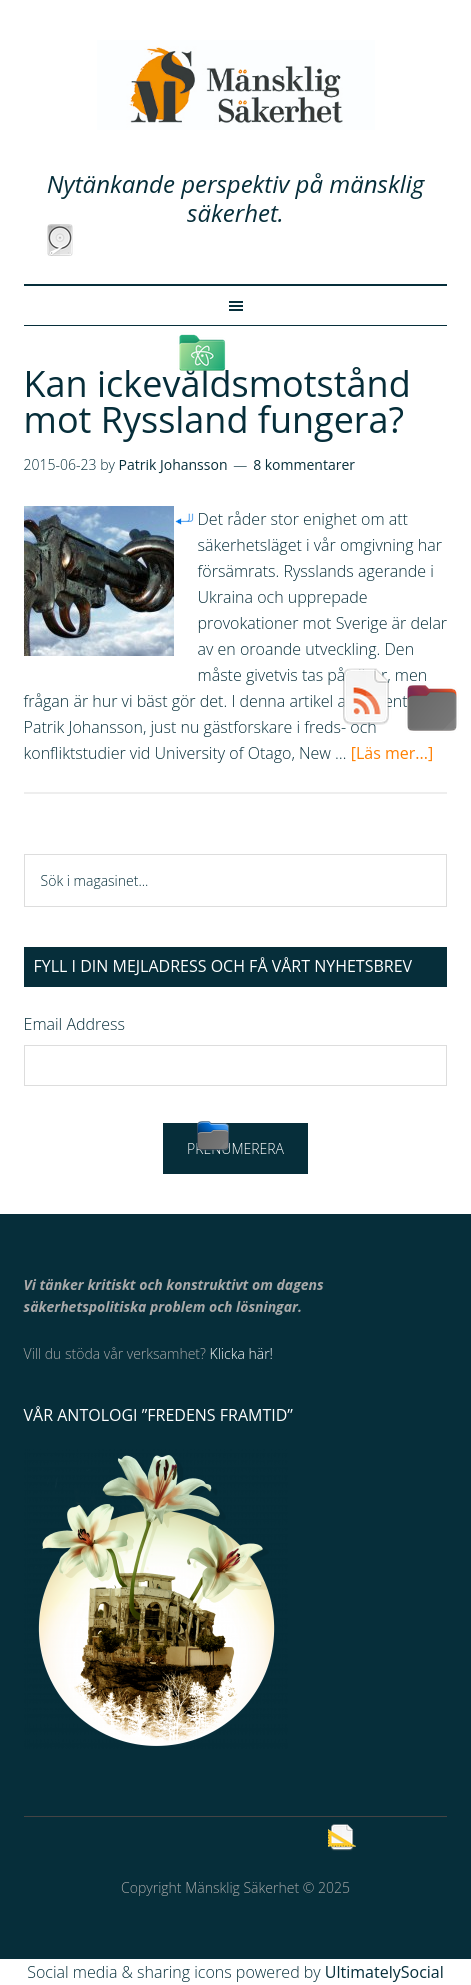  I want to click on open file folder, so click(432, 708).